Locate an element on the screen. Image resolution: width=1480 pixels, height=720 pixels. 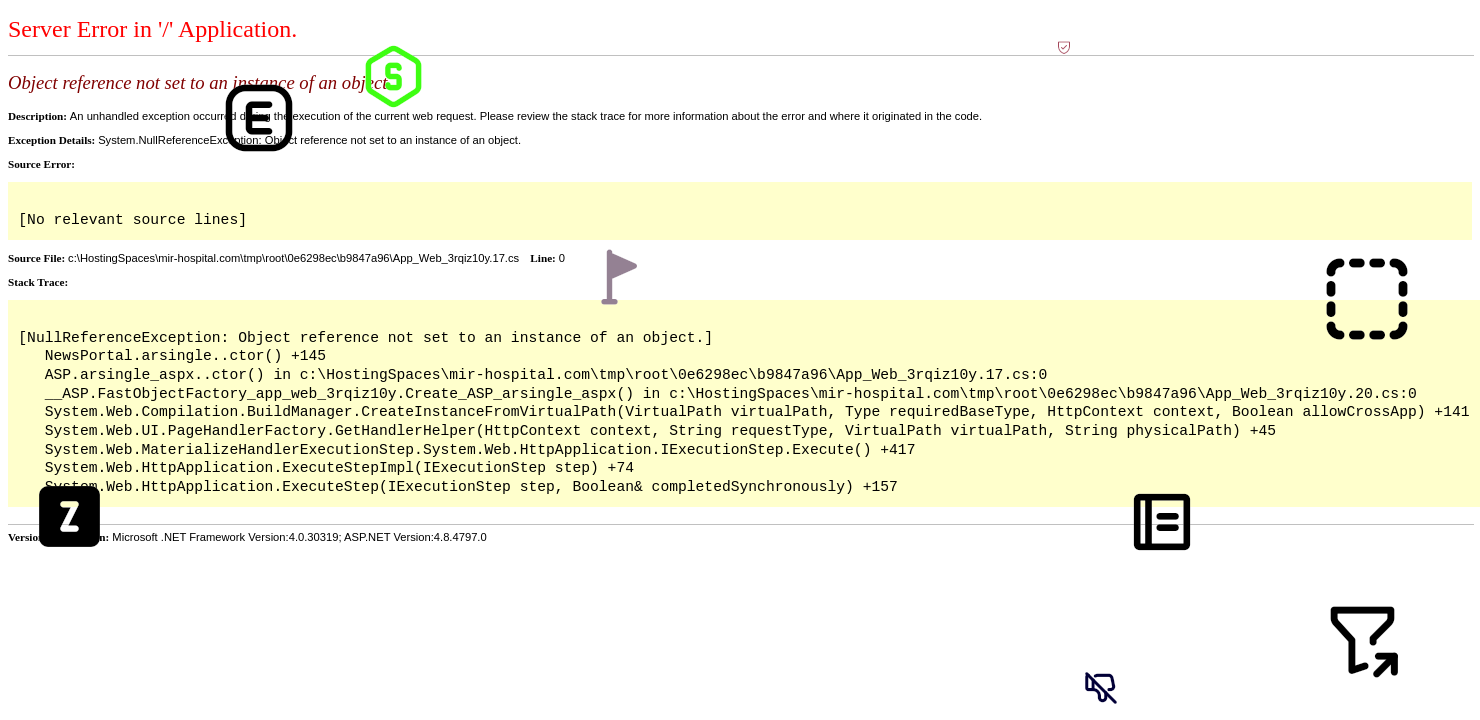
create a selection area is located at coordinates (1367, 299).